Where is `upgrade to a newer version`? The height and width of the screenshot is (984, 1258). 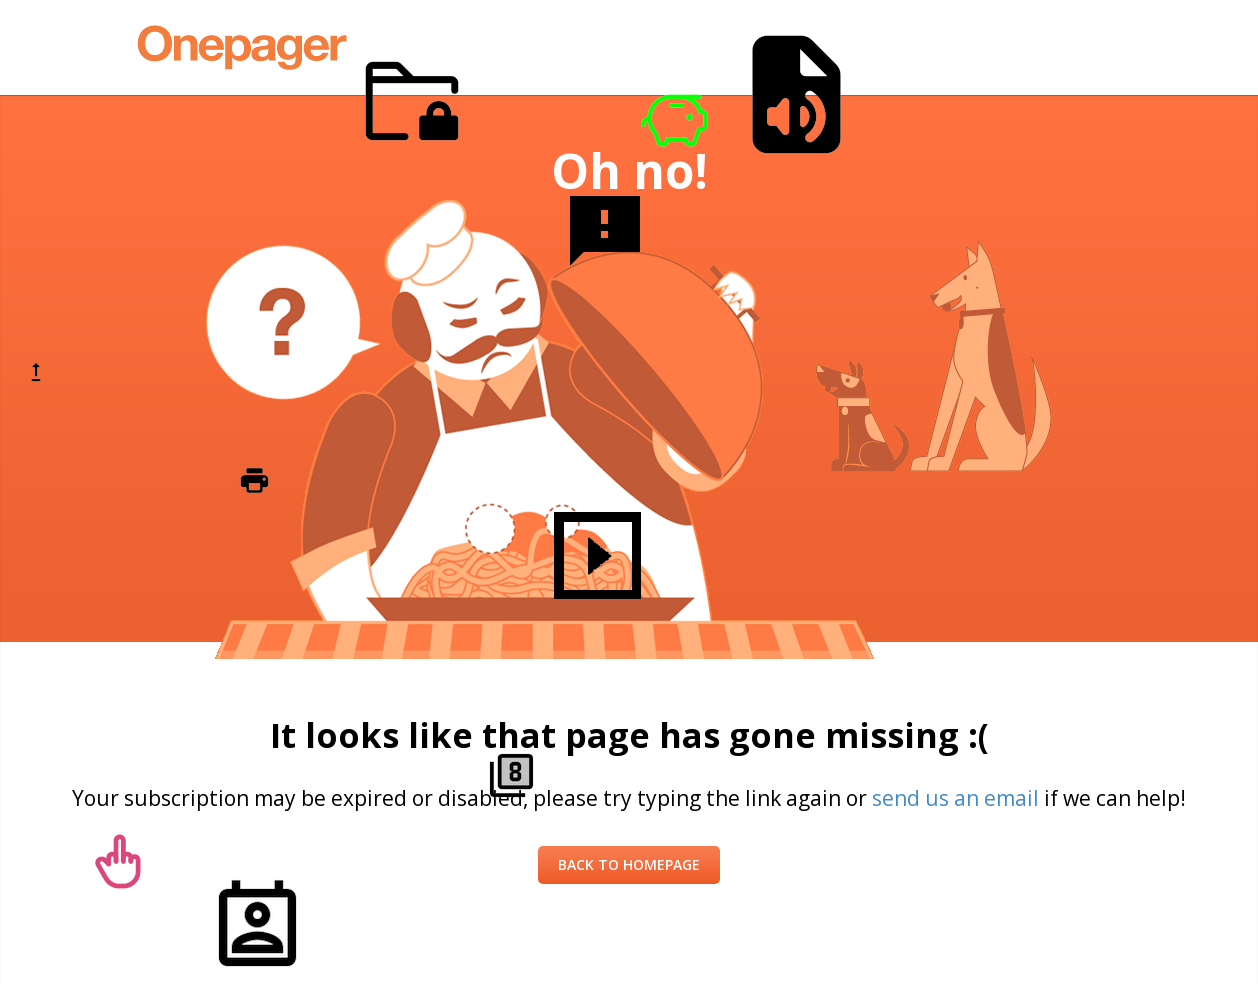 upgrade to a newer version is located at coordinates (36, 372).